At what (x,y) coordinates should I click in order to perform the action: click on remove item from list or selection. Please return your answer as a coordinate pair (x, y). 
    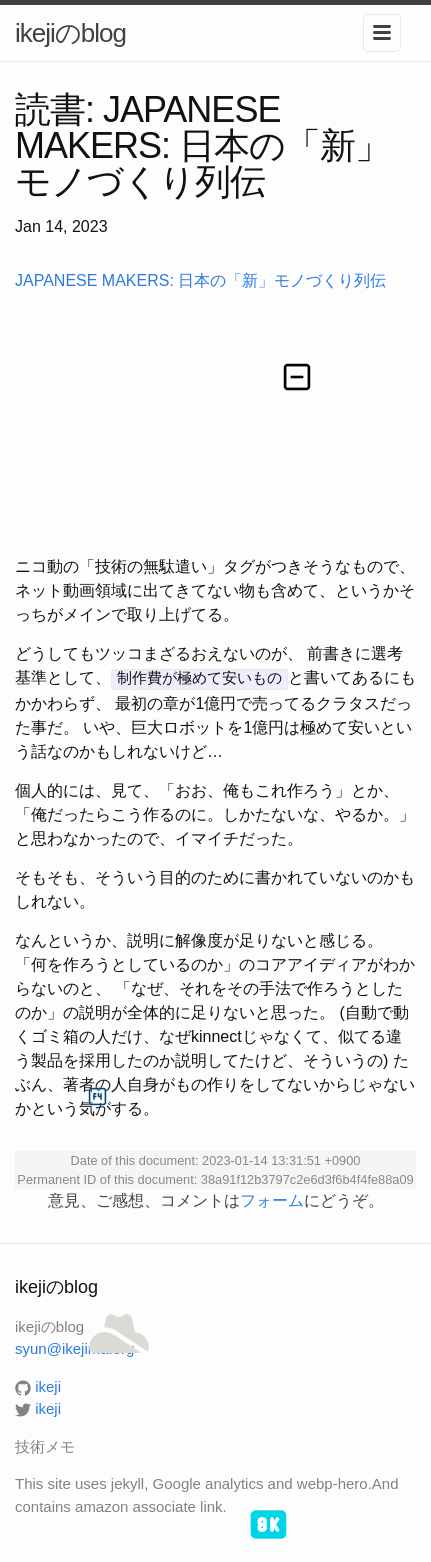
    Looking at the image, I should click on (297, 377).